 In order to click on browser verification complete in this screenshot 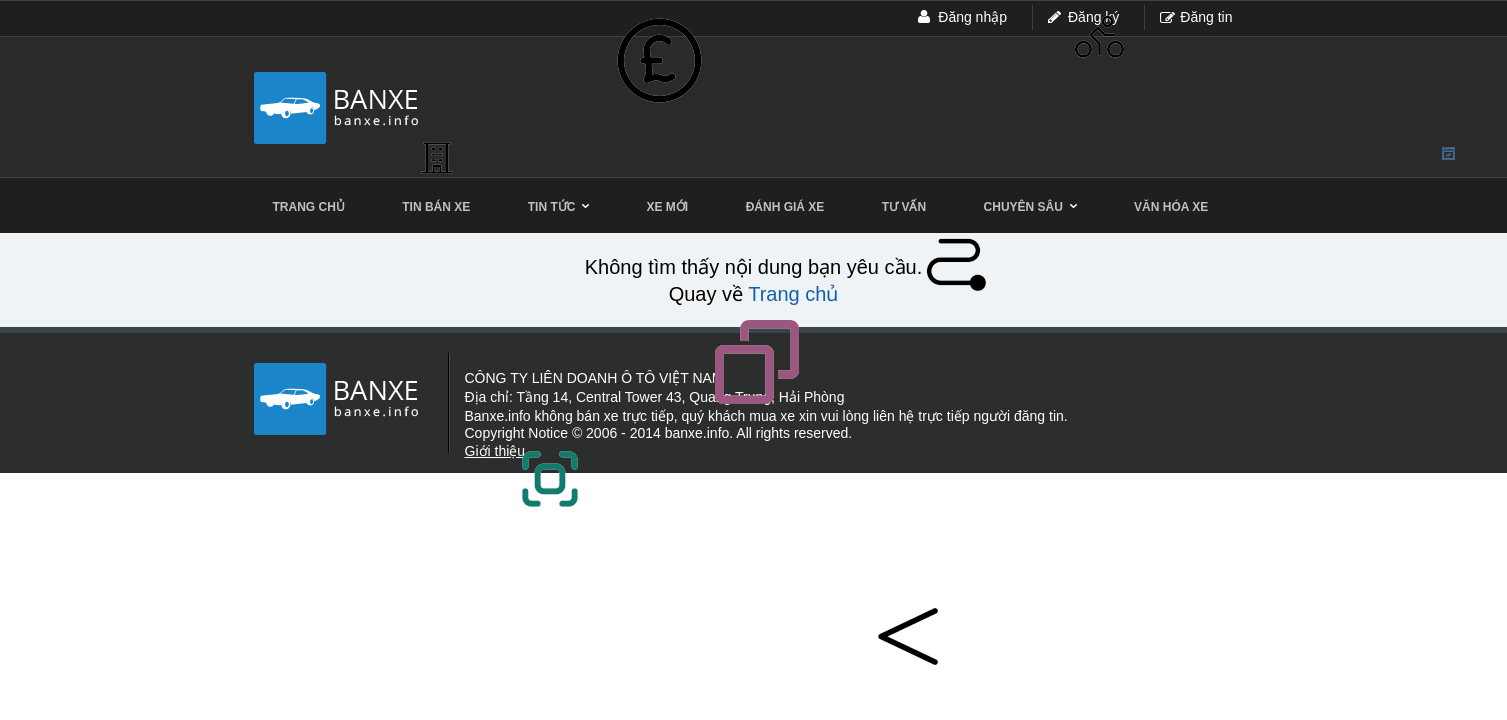, I will do `click(1448, 153)`.